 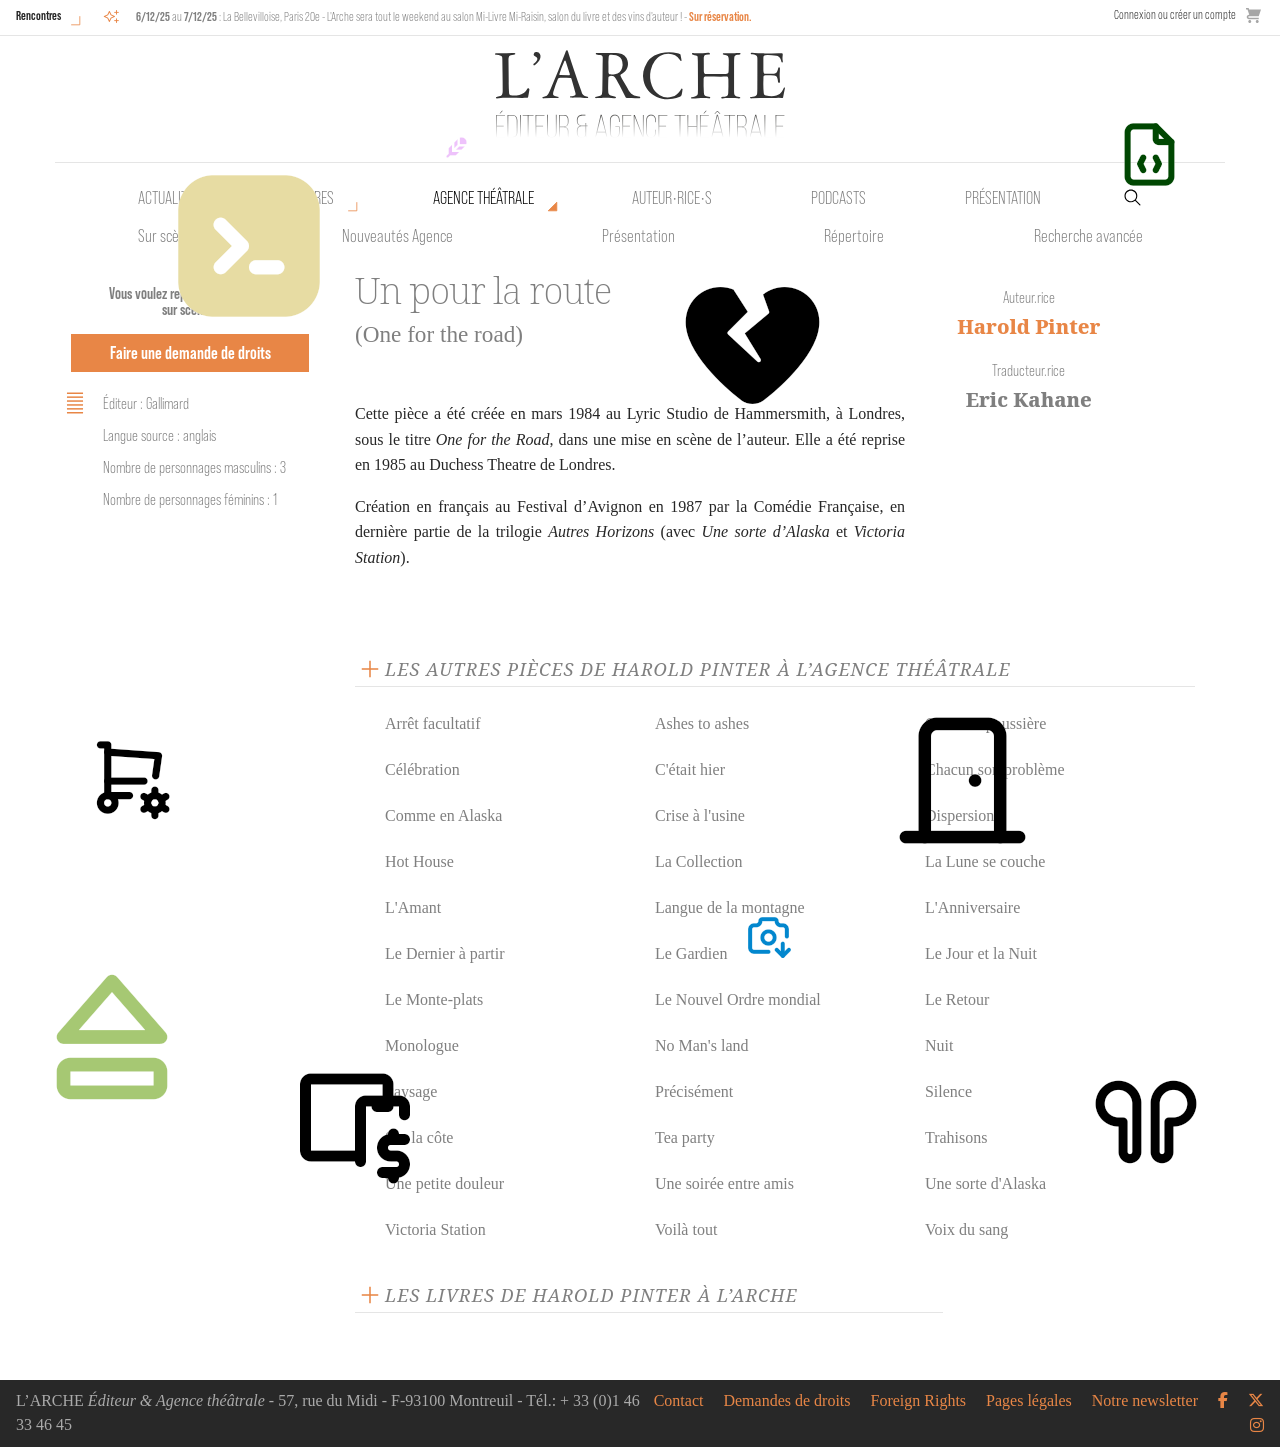 What do you see at coordinates (456, 147) in the screenshot?
I see `compose a new post or message` at bounding box center [456, 147].